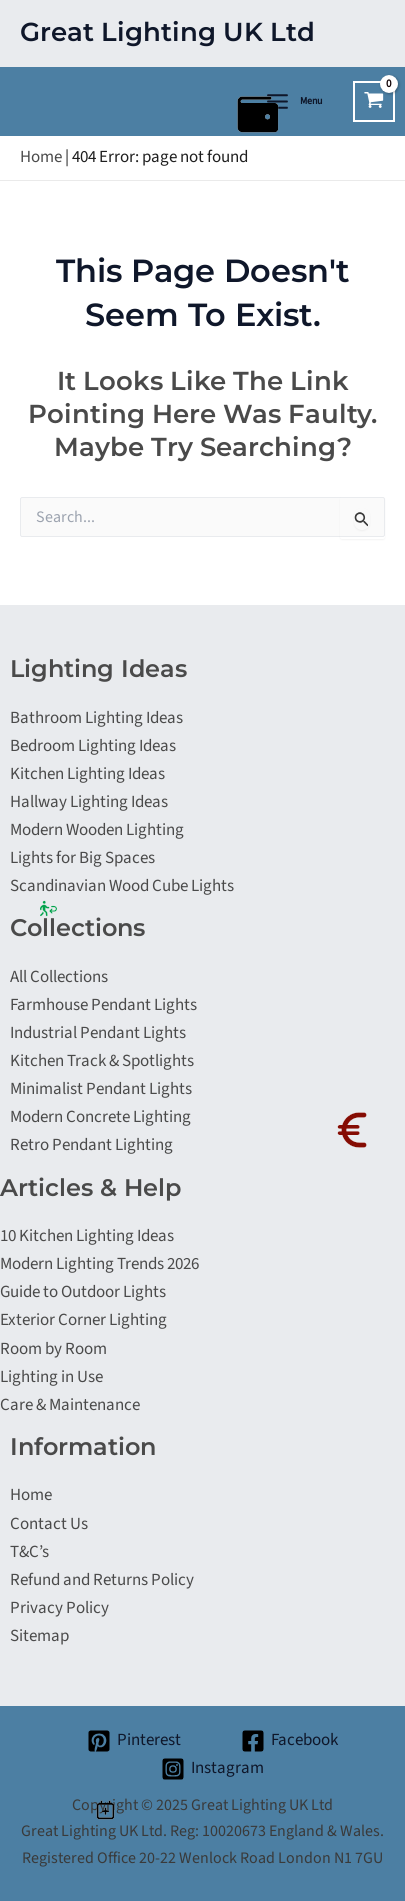 This screenshot has height=1901, width=405. Describe the element at coordinates (48, 908) in the screenshot. I see `return to starting point of walking route` at that location.